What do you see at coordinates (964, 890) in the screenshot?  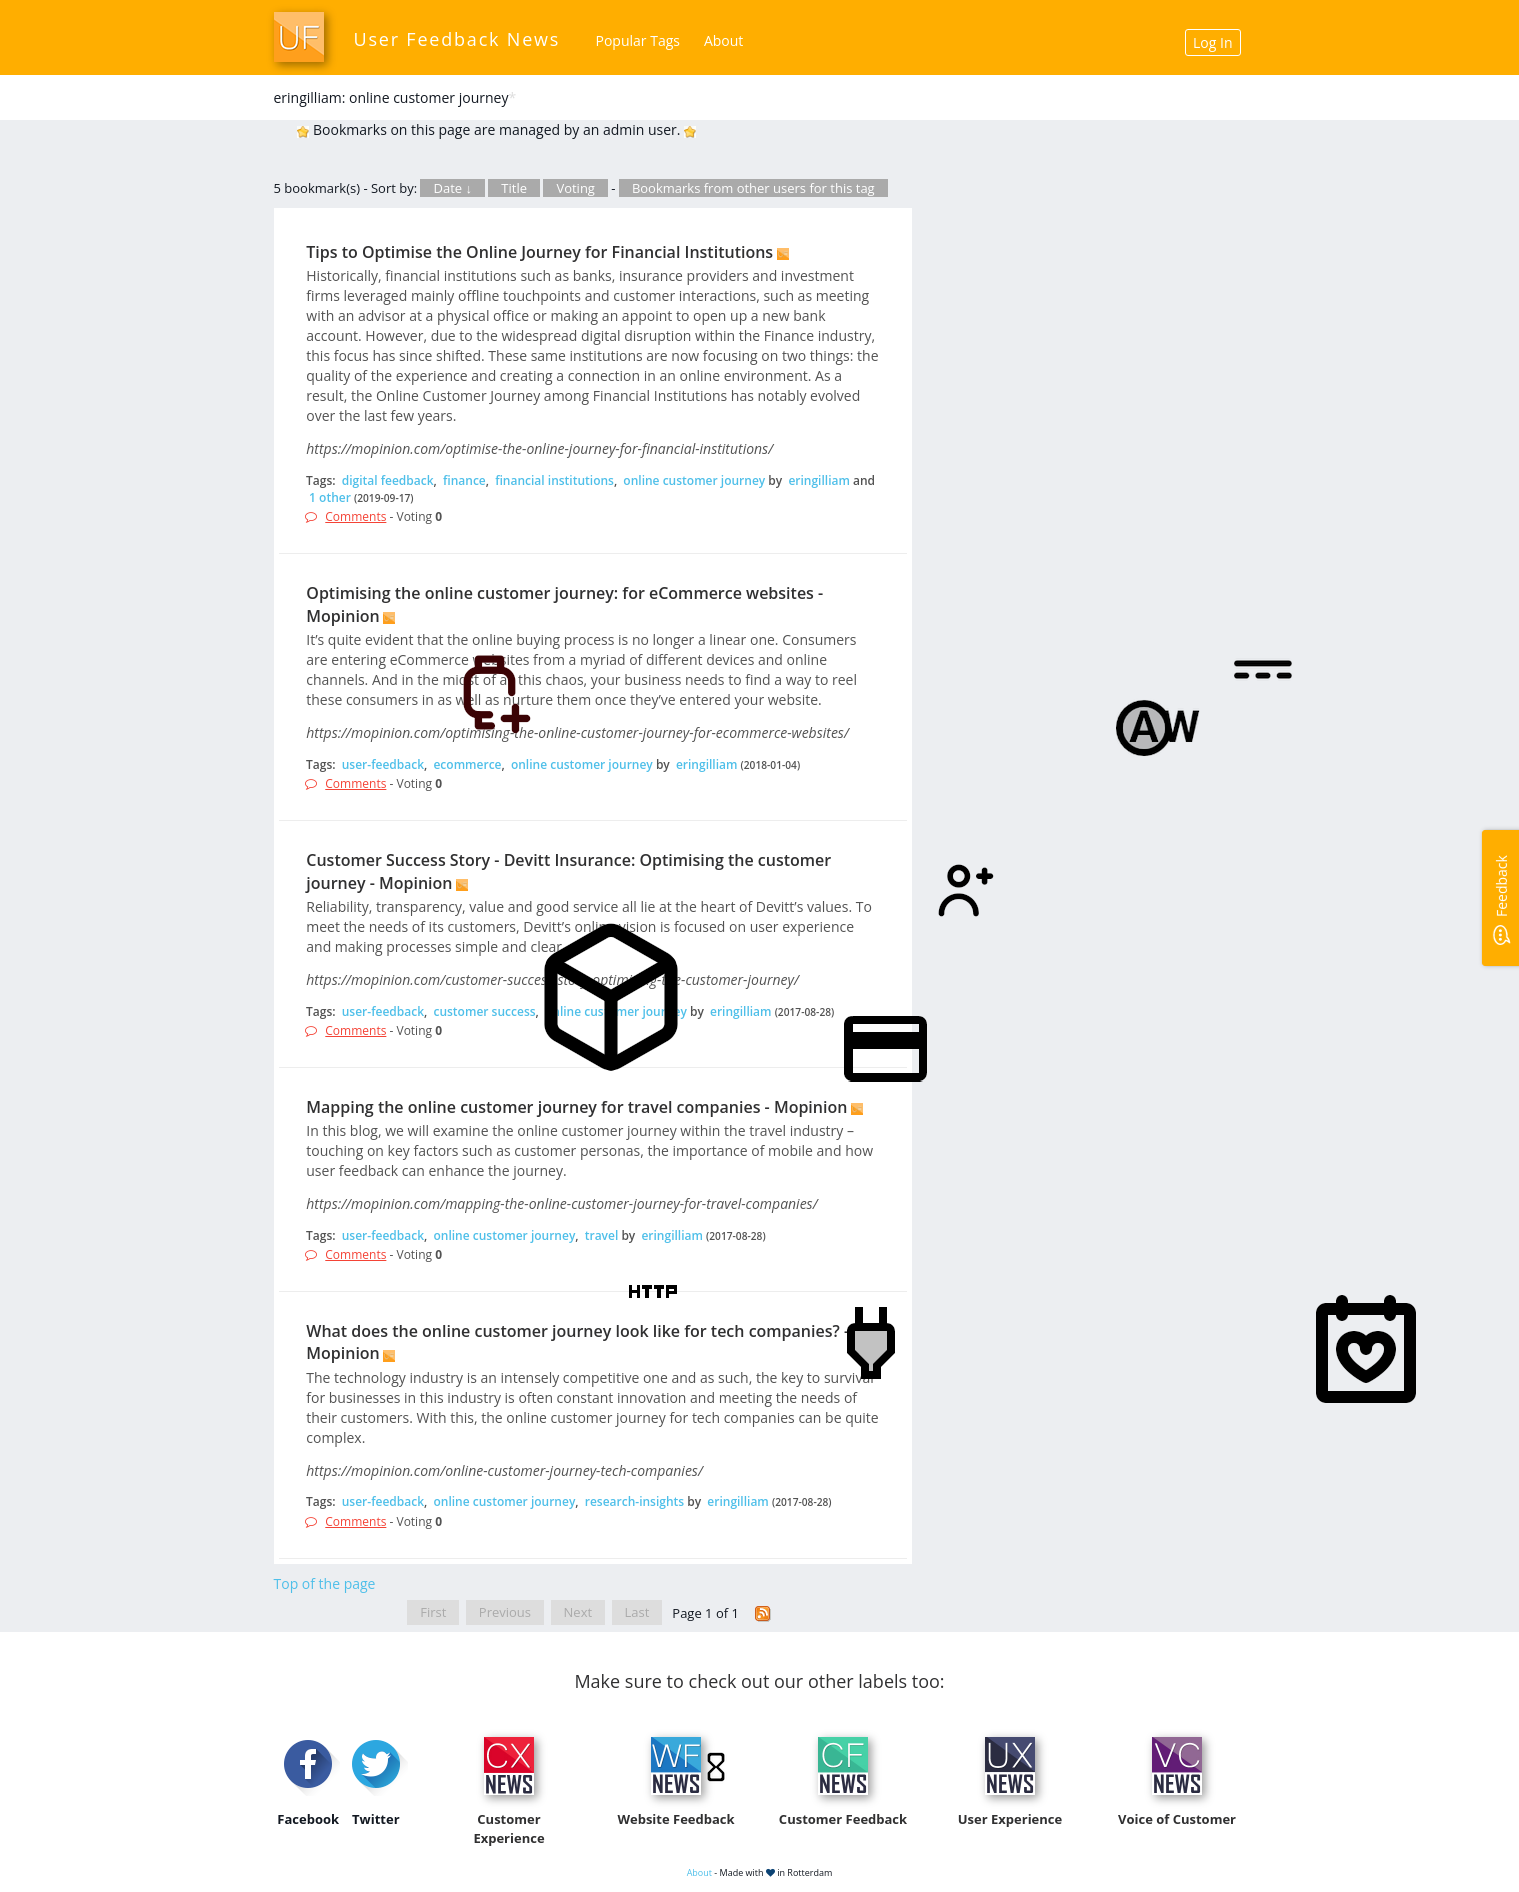 I see `add a new contact` at bounding box center [964, 890].